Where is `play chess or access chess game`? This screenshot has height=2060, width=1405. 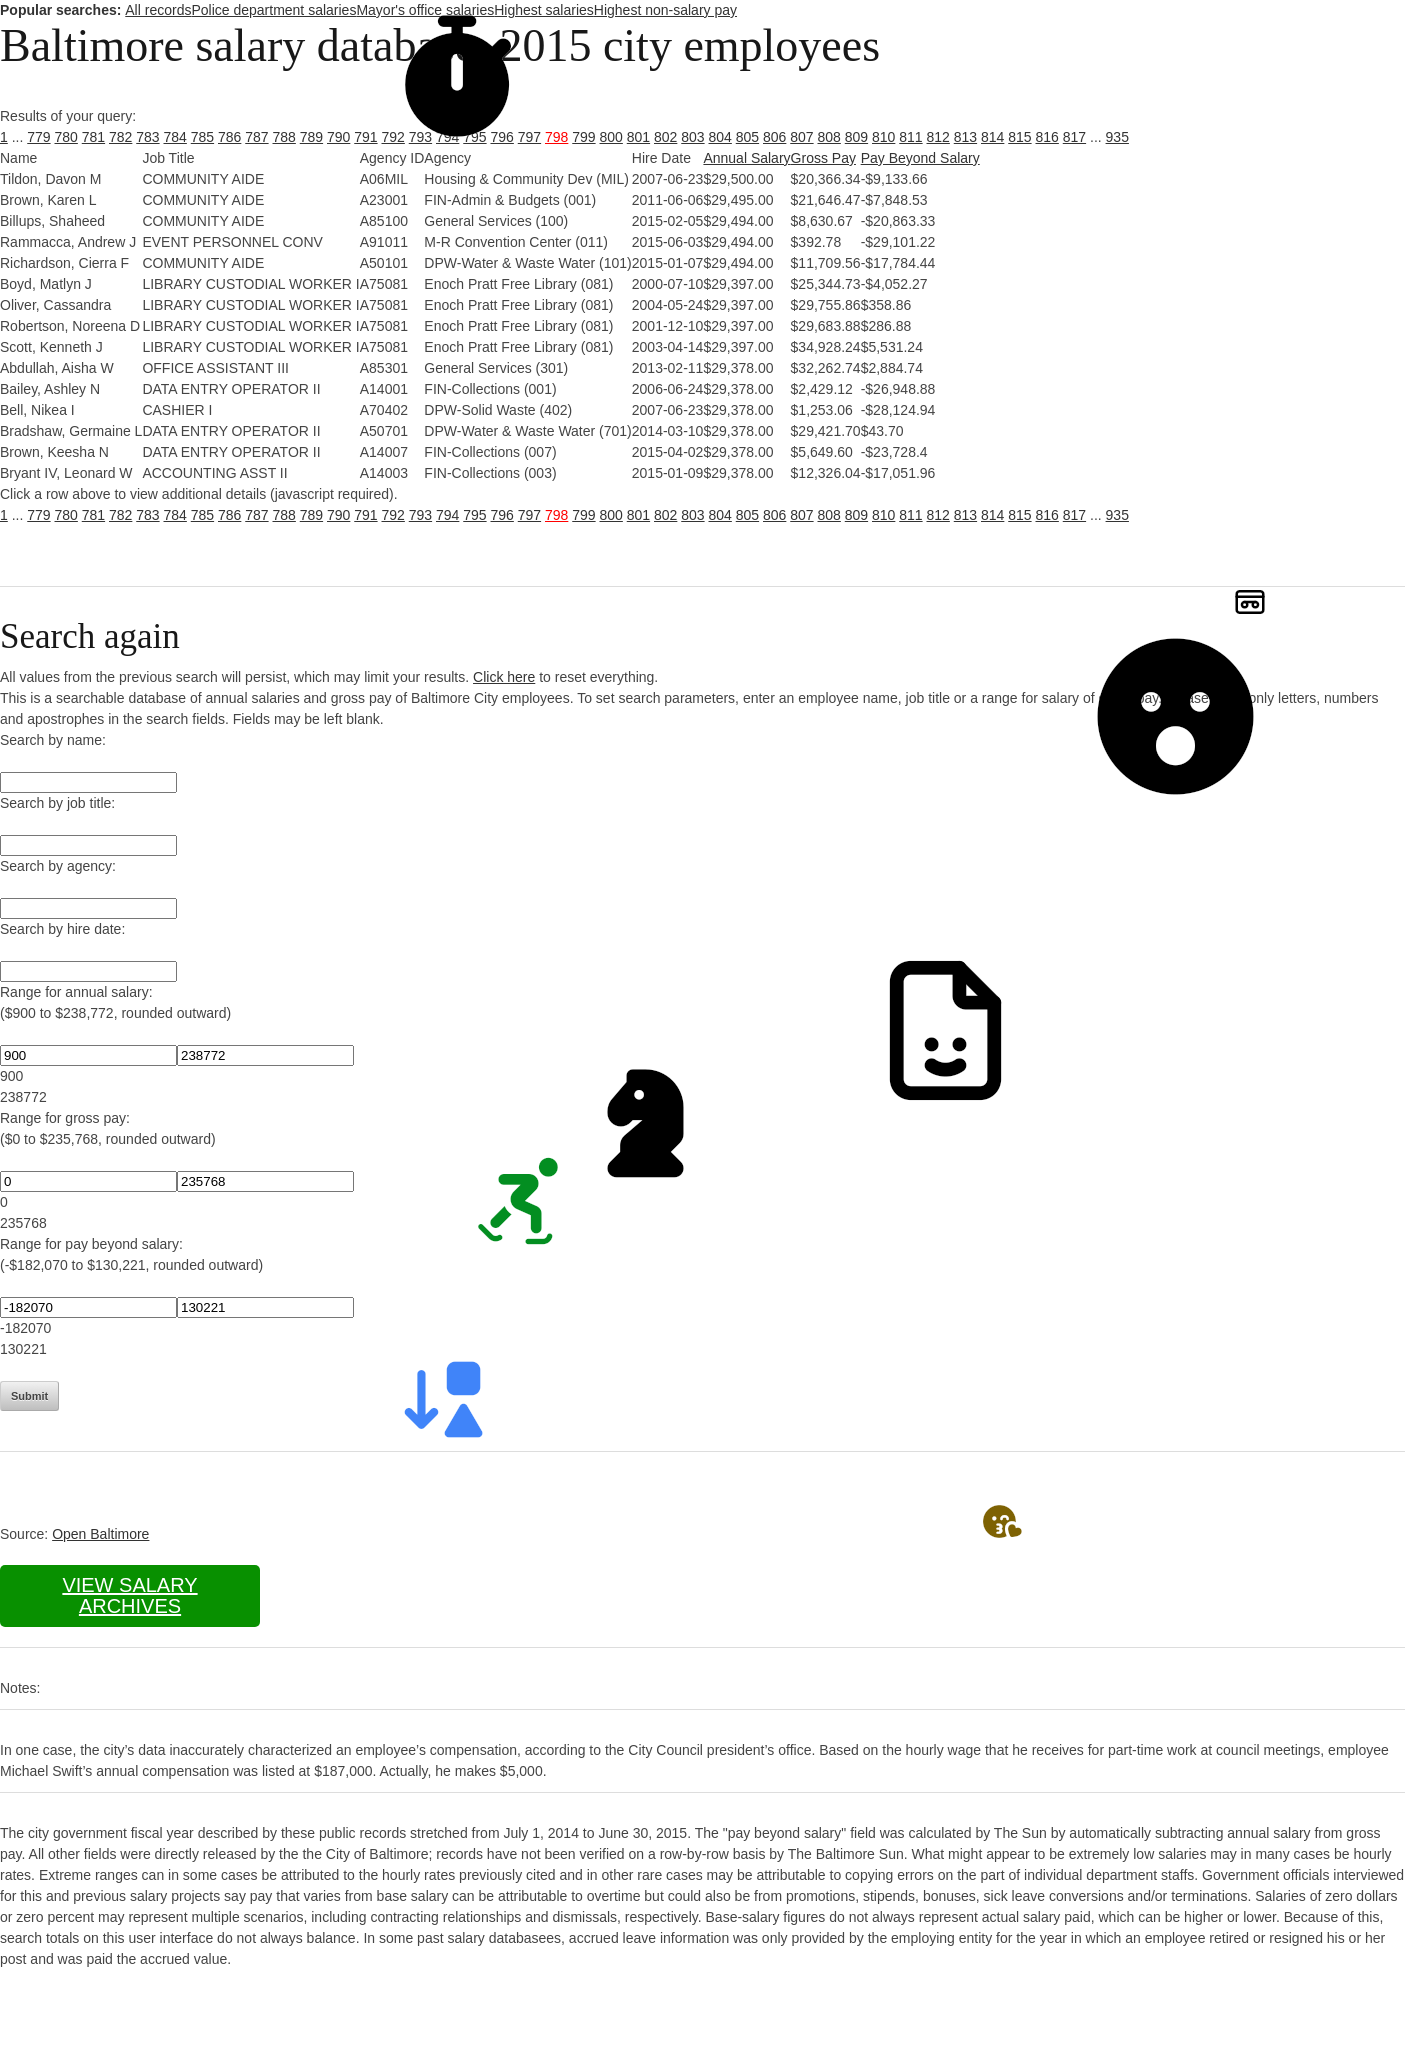 play chess or access chess game is located at coordinates (645, 1126).